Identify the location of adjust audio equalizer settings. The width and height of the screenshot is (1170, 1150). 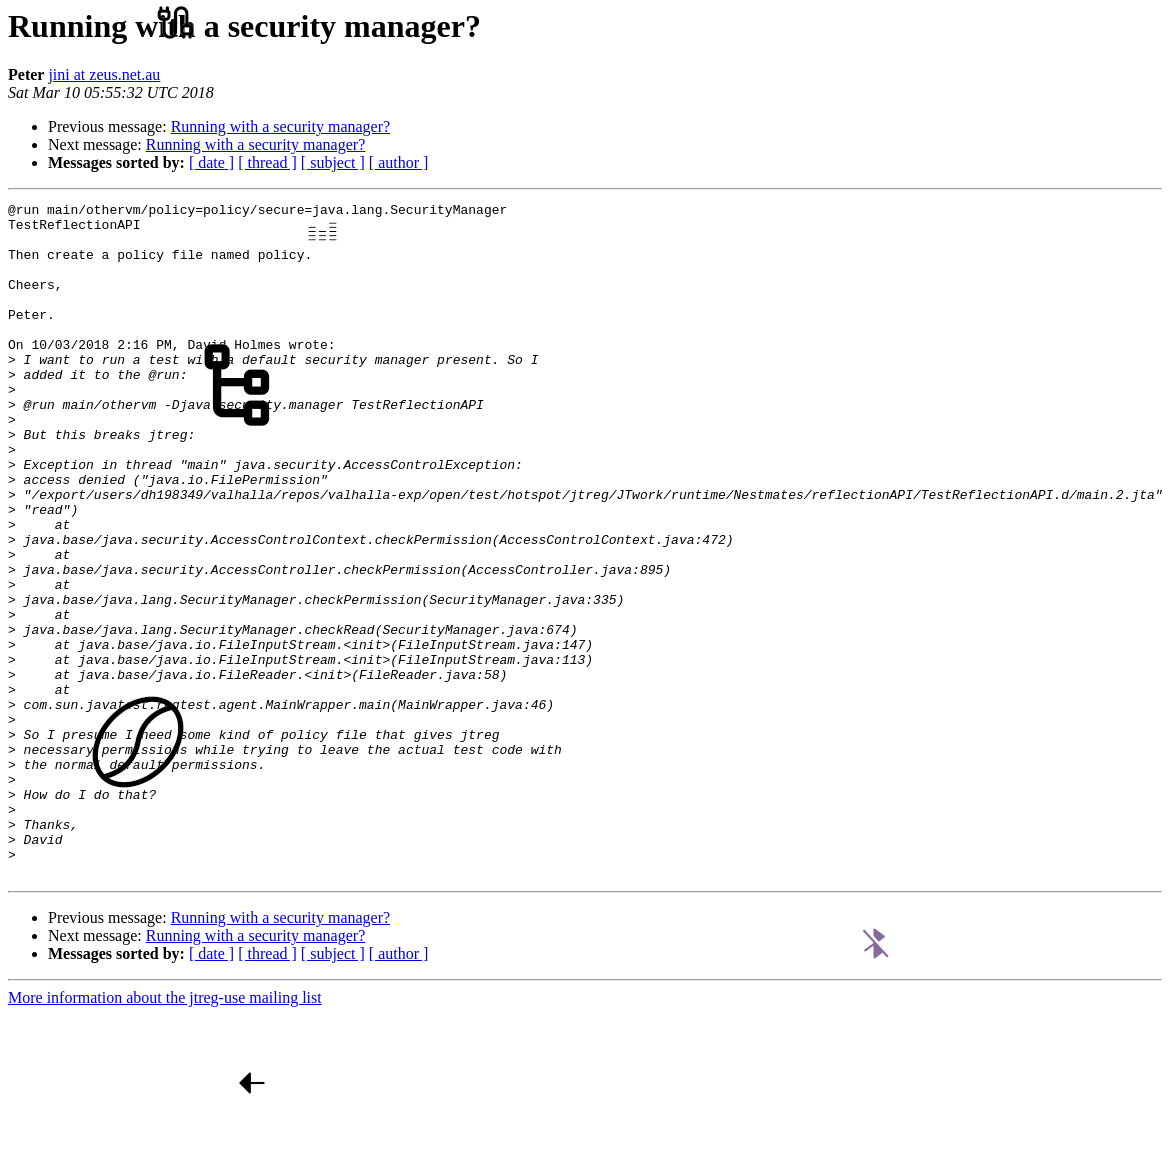
(322, 231).